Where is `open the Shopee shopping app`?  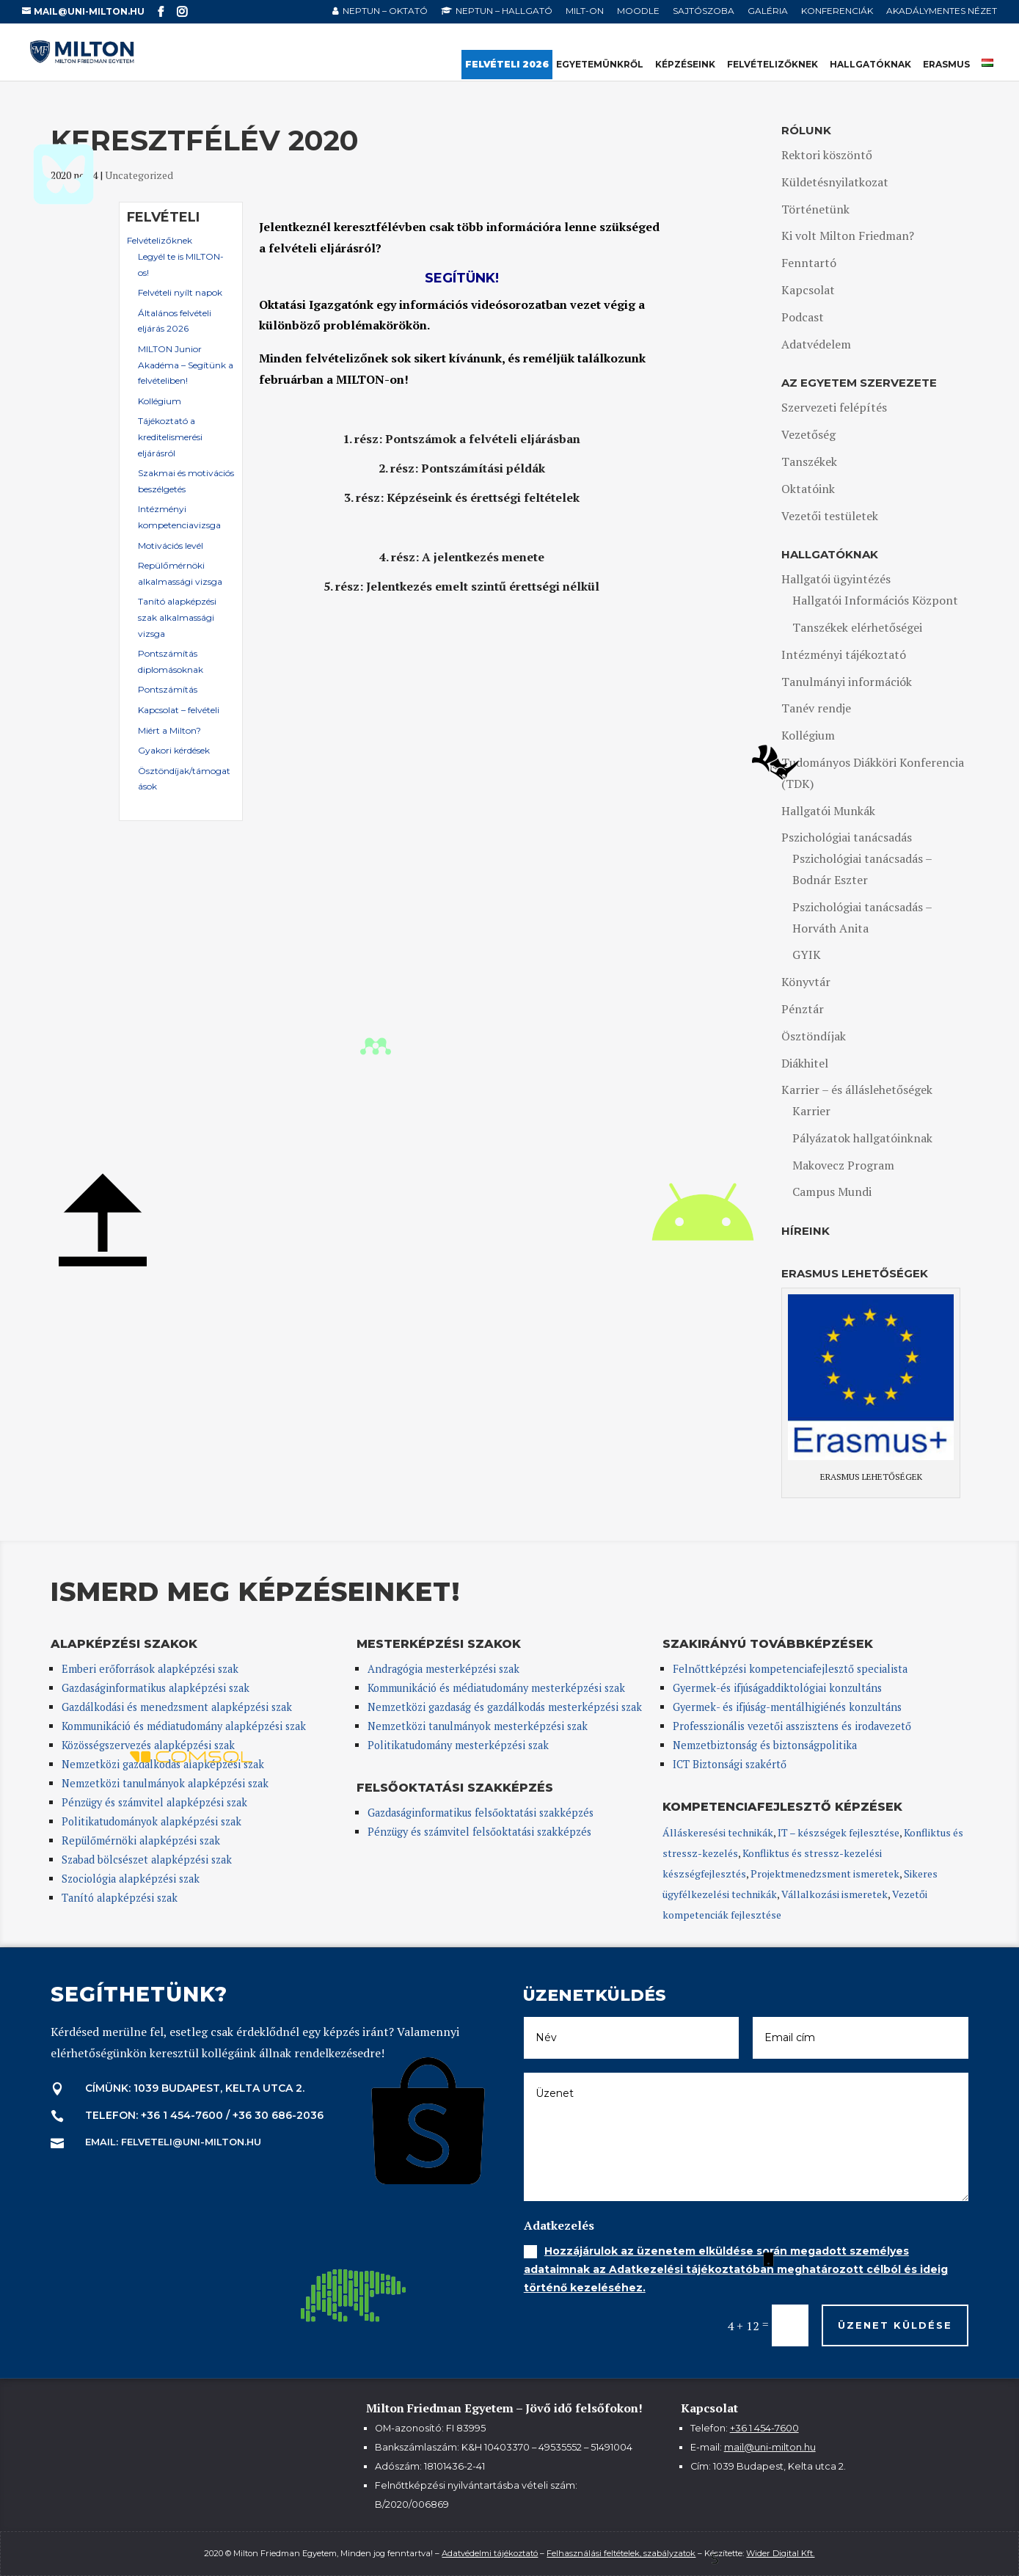
open the Shopee shopping app is located at coordinates (428, 2120).